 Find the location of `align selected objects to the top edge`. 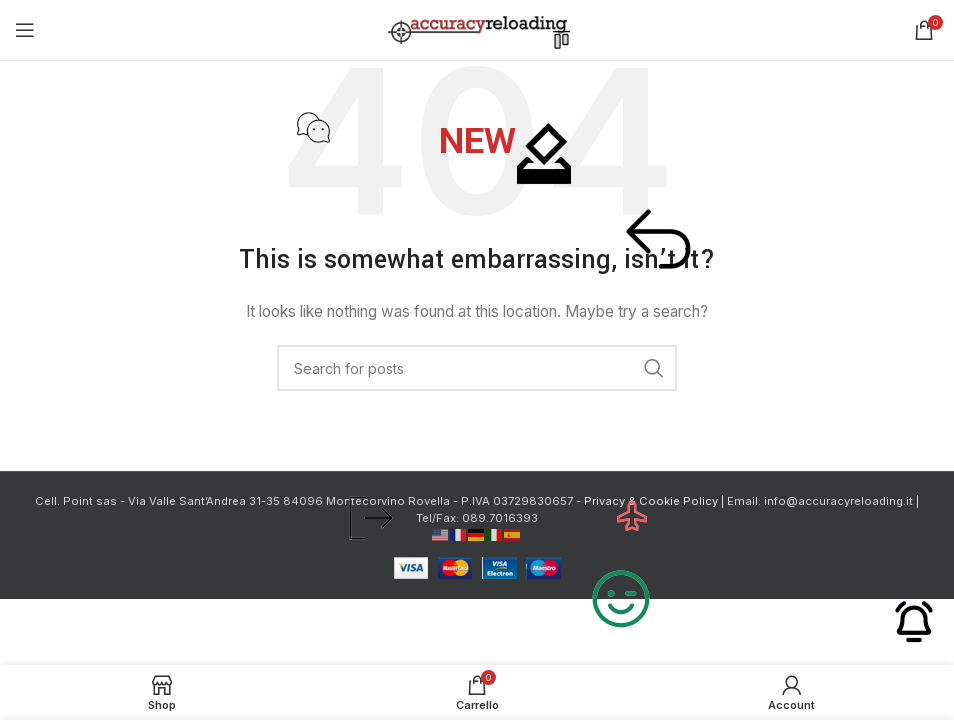

align selected objects to the top edge is located at coordinates (561, 39).